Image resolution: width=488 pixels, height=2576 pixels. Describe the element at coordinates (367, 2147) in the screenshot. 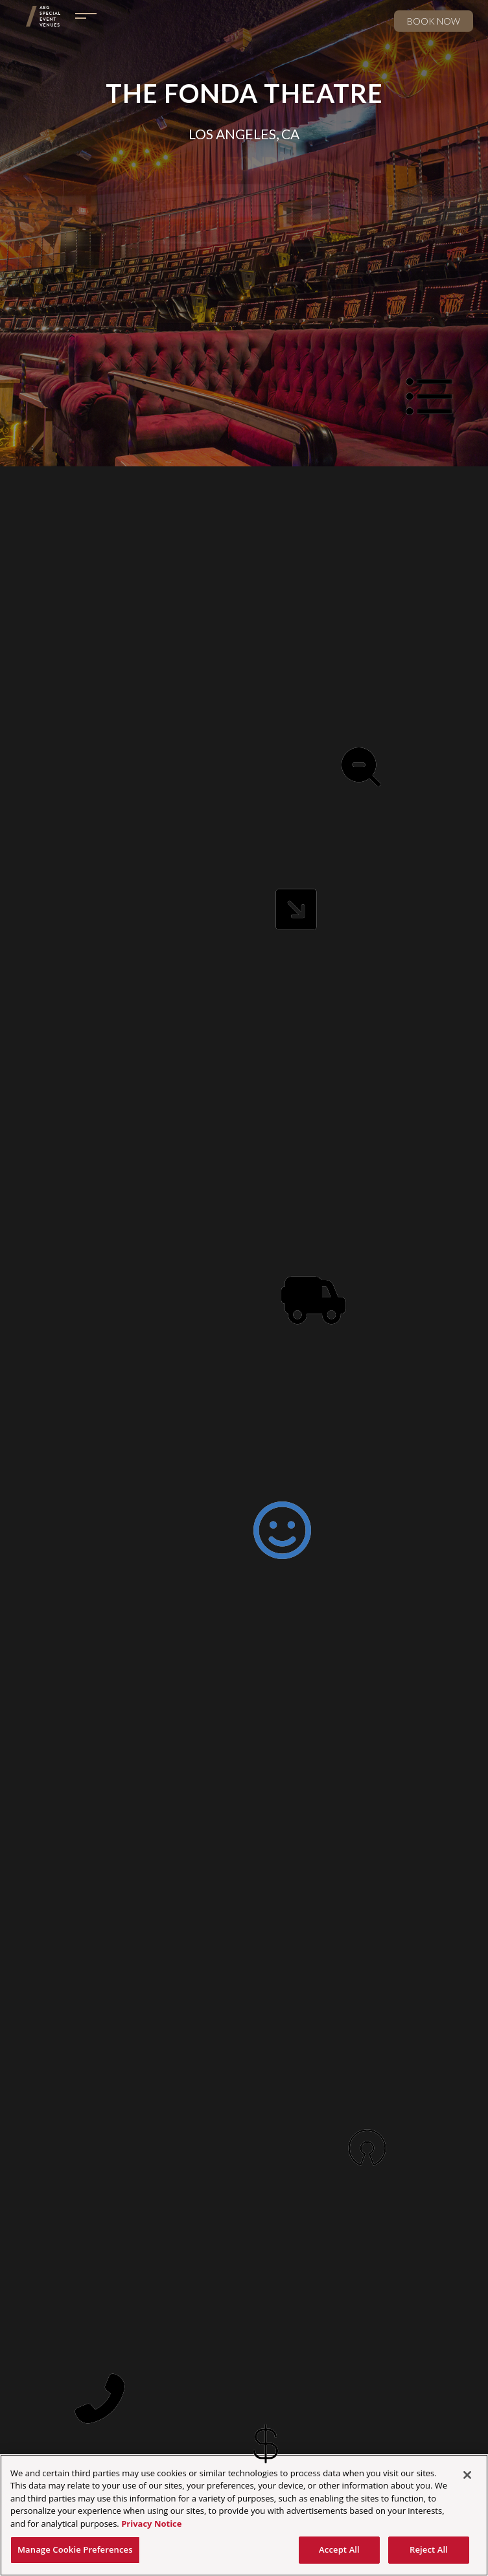

I see `open source initiative logo` at that location.